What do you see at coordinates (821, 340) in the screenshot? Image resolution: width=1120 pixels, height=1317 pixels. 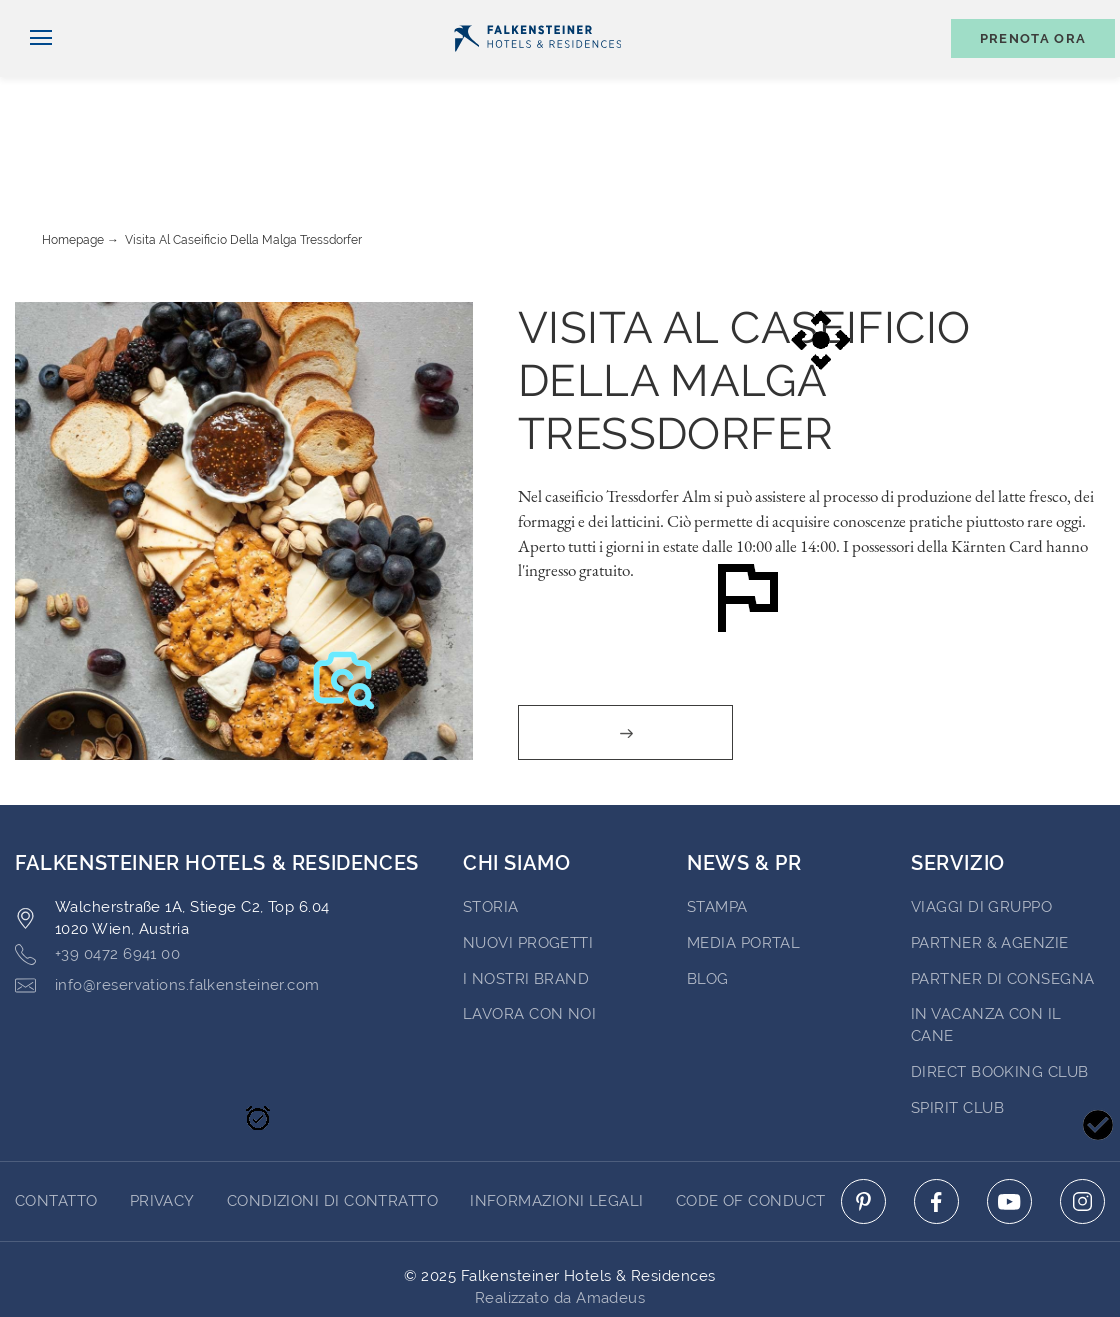 I see `pan or move camera position` at bounding box center [821, 340].